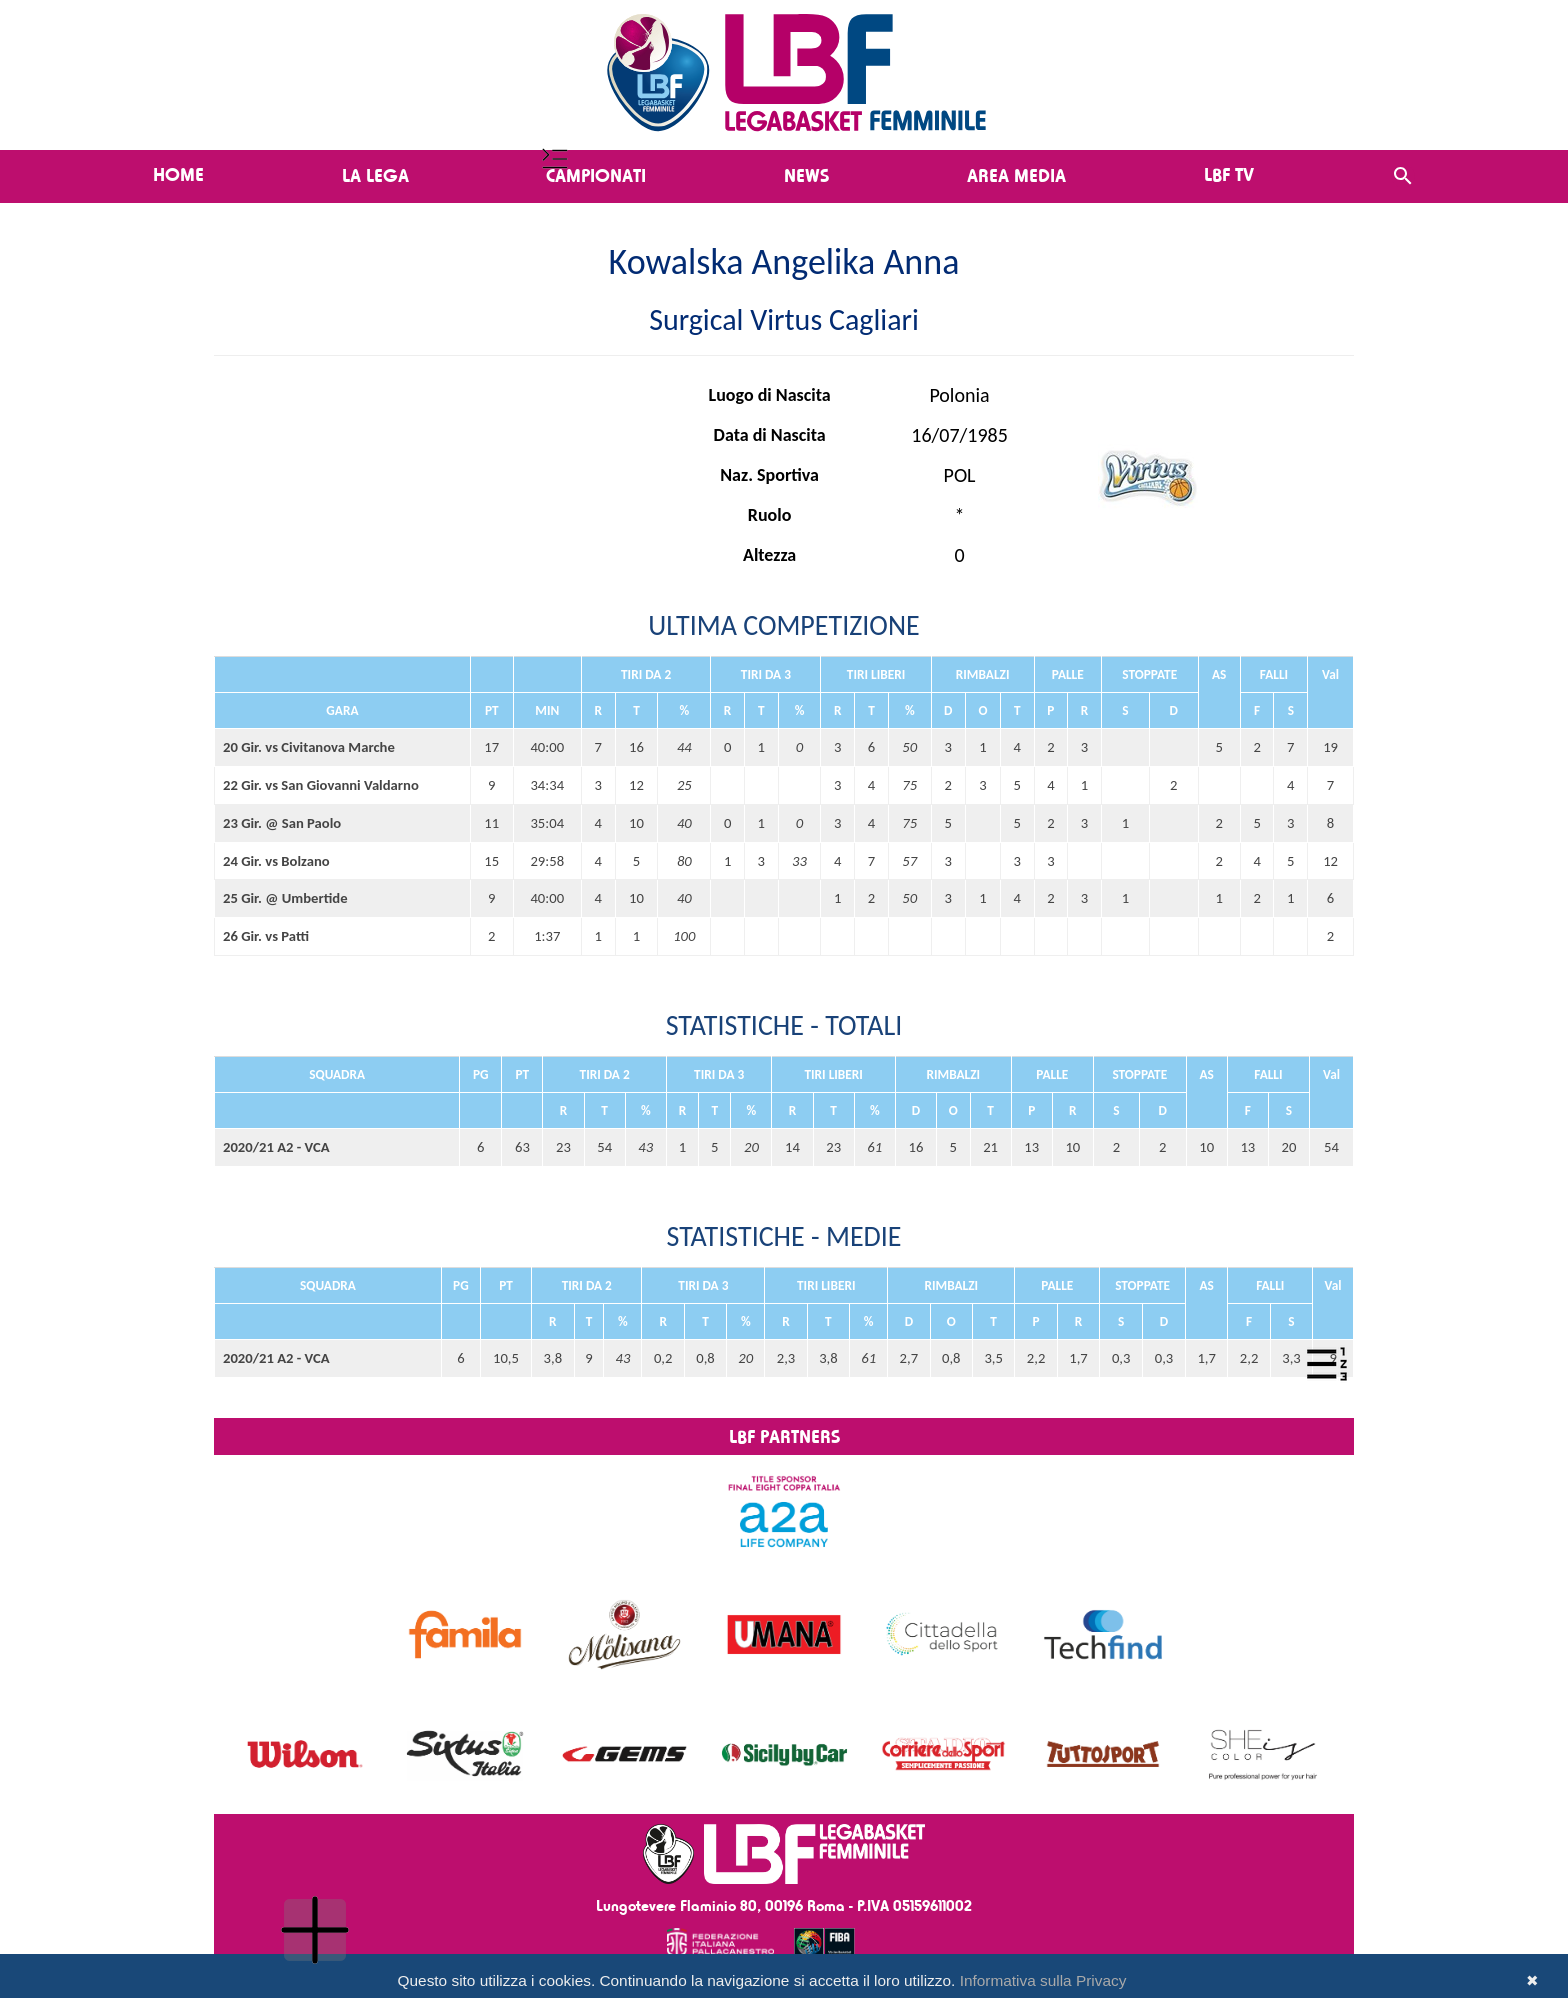 This screenshot has height=1998, width=1568. What do you see at coordinates (555, 159) in the screenshot?
I see `increase text indent level` at bounding box center [555, 159].